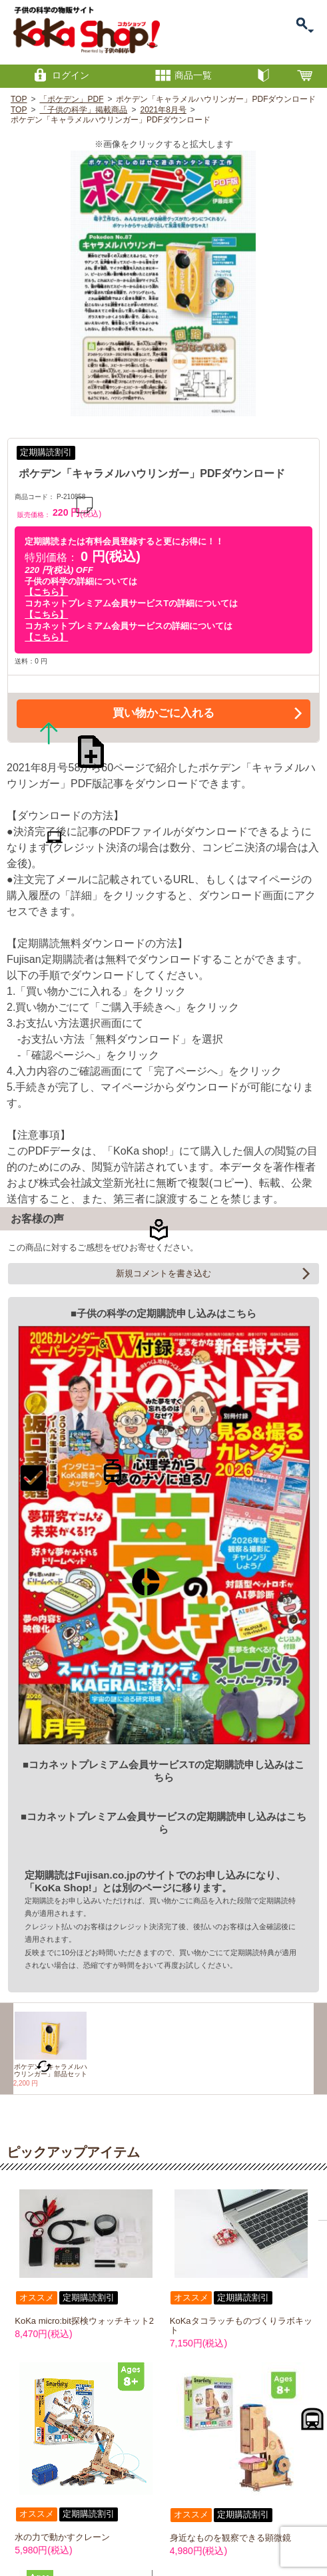 The width and height of the screenshot is (327, 2576). What do you see at coordinates (159, 1230) in the screenshot?
I see `access local library services` at bounding box center [159, 1230].